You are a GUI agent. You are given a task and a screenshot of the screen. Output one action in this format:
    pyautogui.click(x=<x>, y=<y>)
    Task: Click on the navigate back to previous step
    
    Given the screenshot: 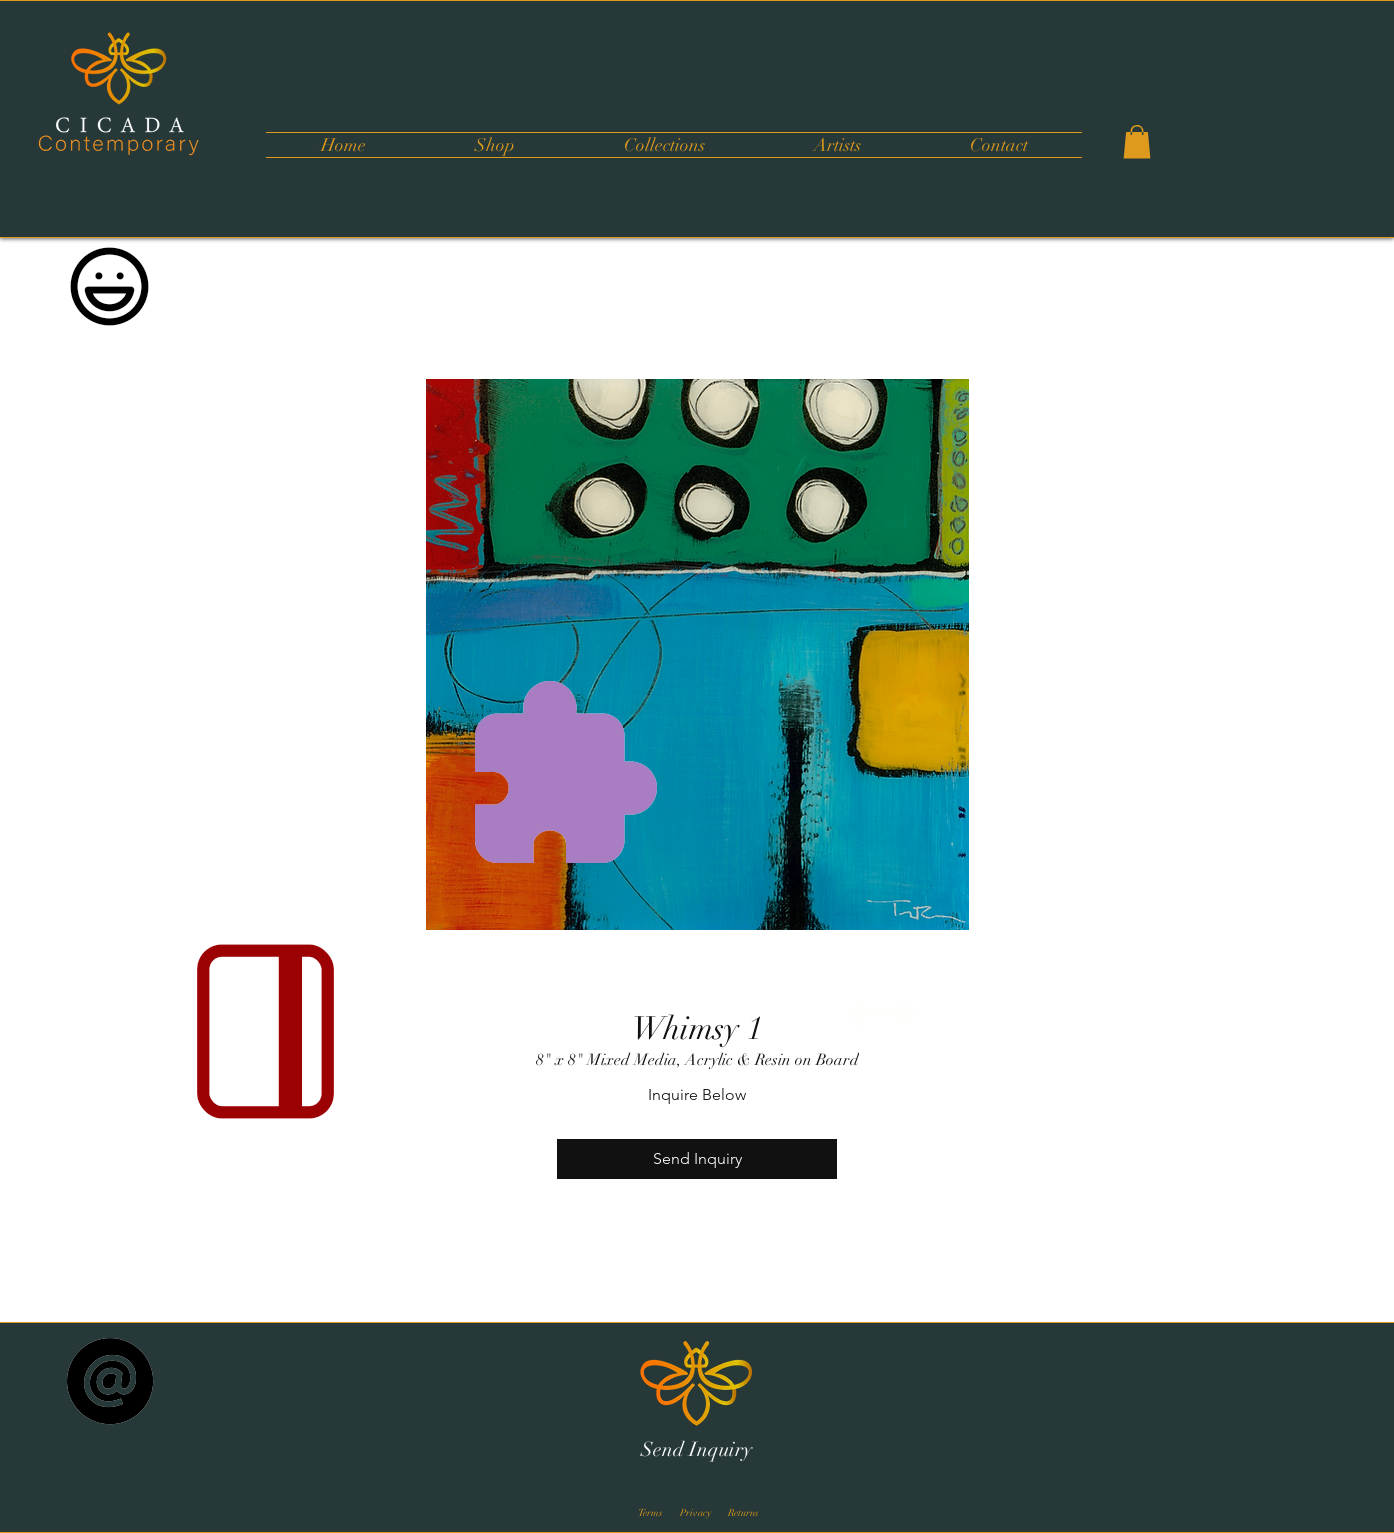 What is the action you would take?
    pyautogui.click(x=881, y=1013)
    